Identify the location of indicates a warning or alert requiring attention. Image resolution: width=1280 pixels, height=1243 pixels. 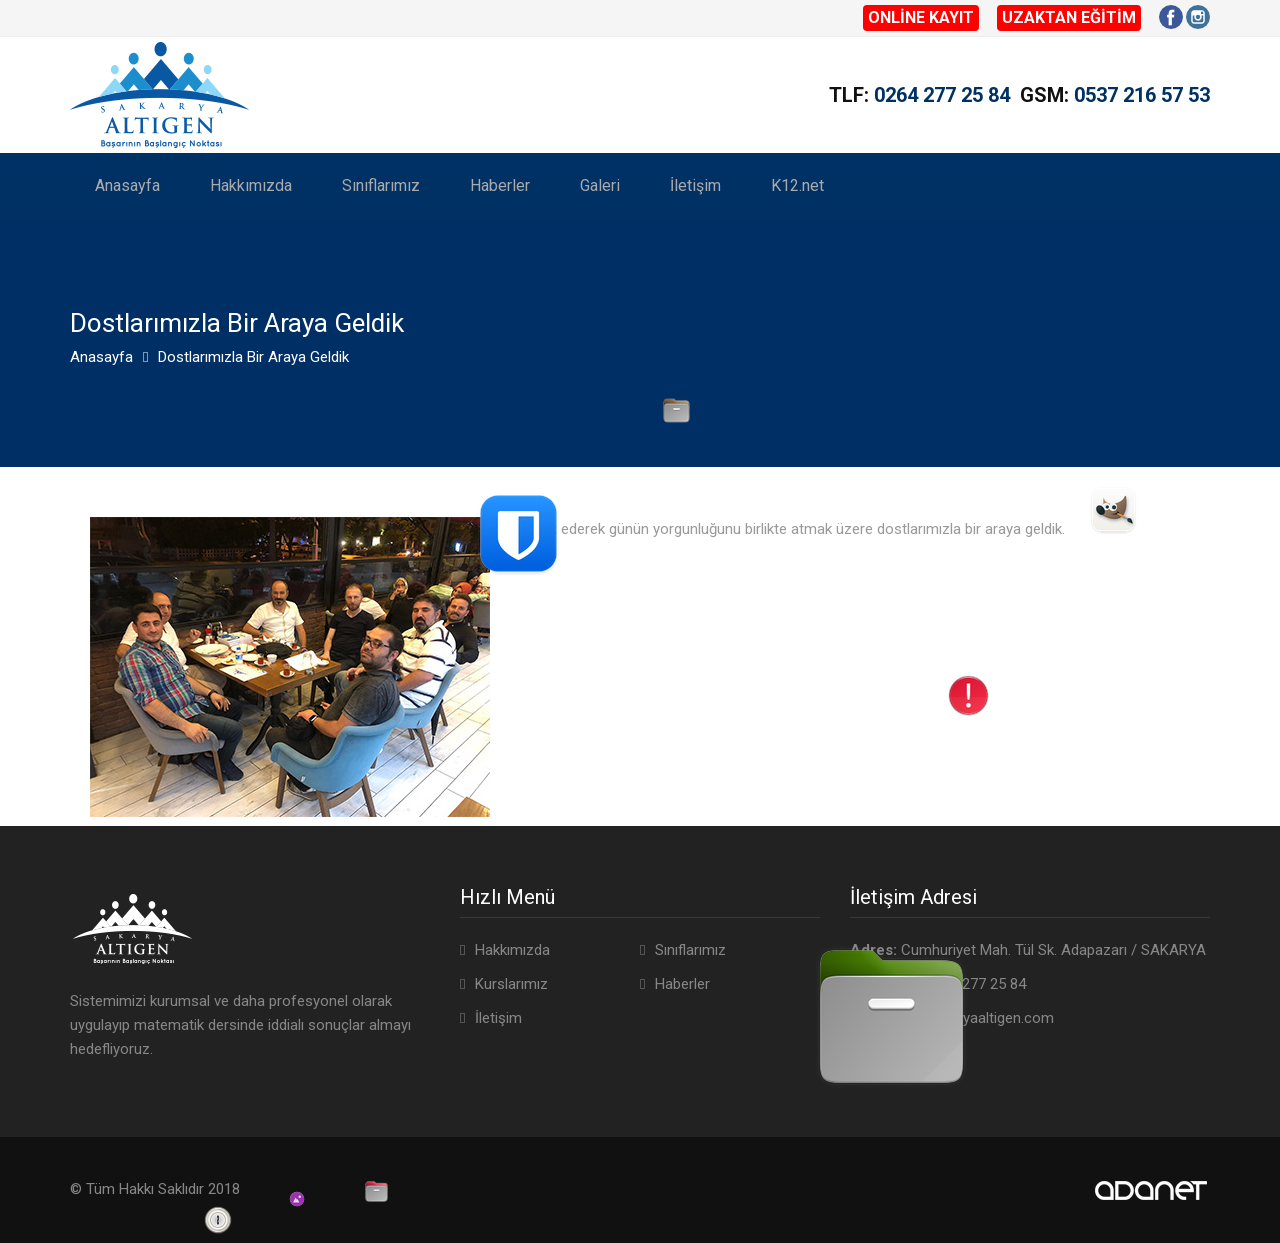
(968, 695).